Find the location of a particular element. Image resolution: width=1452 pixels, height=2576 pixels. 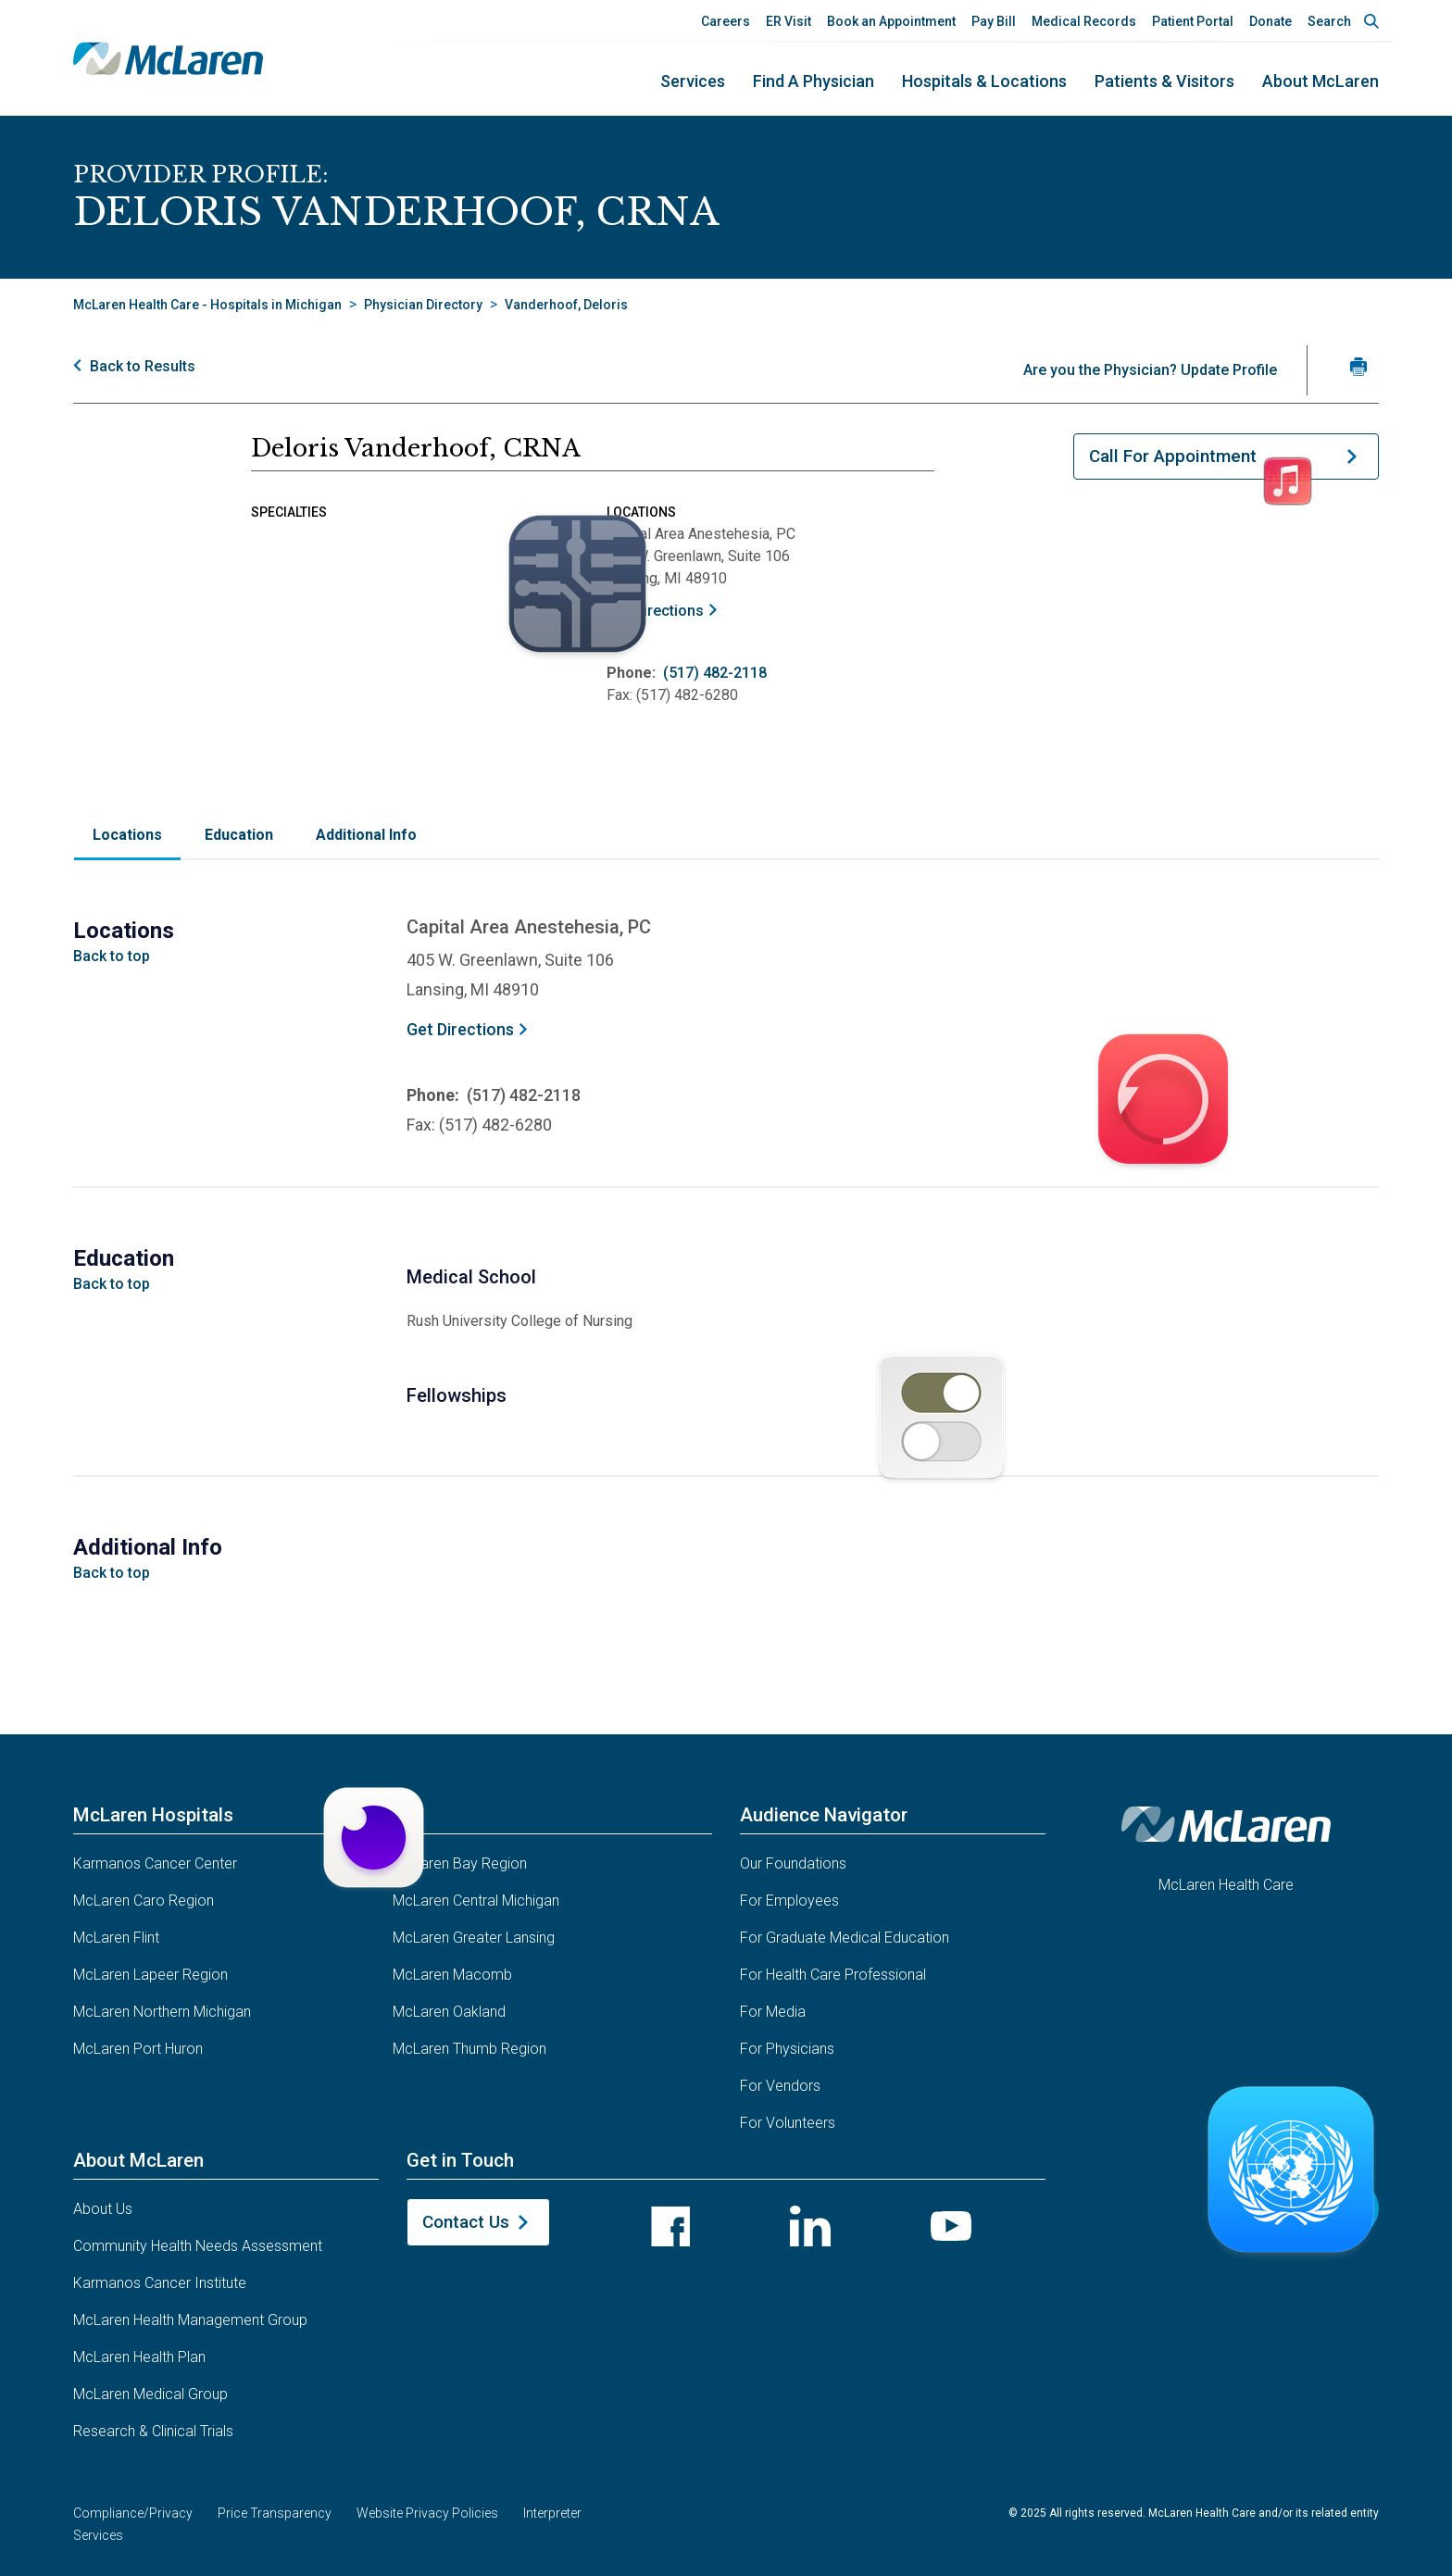

open gerbview nightly app for viewing gerber PCB files is located at coordinates (577, 583).